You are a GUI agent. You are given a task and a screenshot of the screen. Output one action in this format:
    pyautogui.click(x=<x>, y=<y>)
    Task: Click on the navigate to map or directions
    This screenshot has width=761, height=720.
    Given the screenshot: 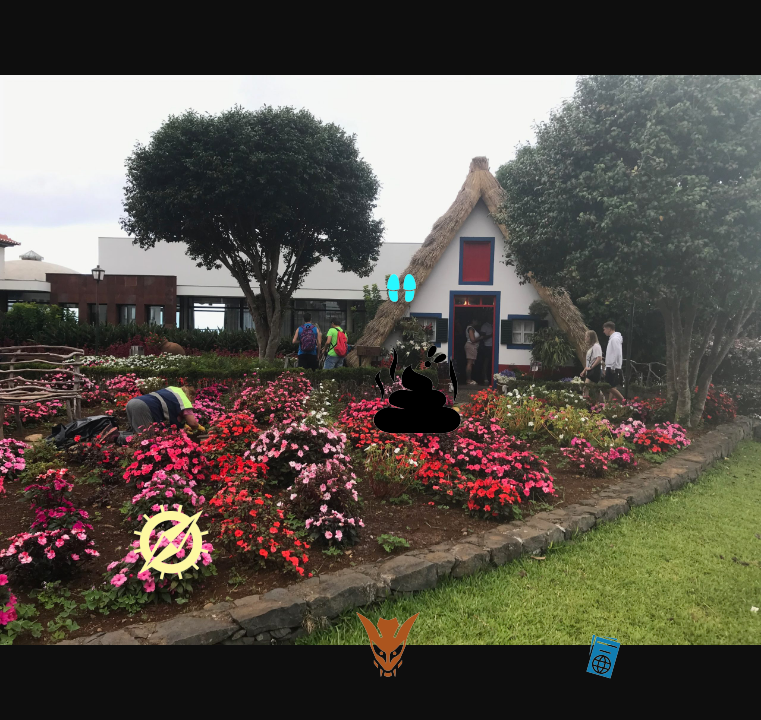 What is the action you would take?
    pyautogui.click(x=171, y=542)
    